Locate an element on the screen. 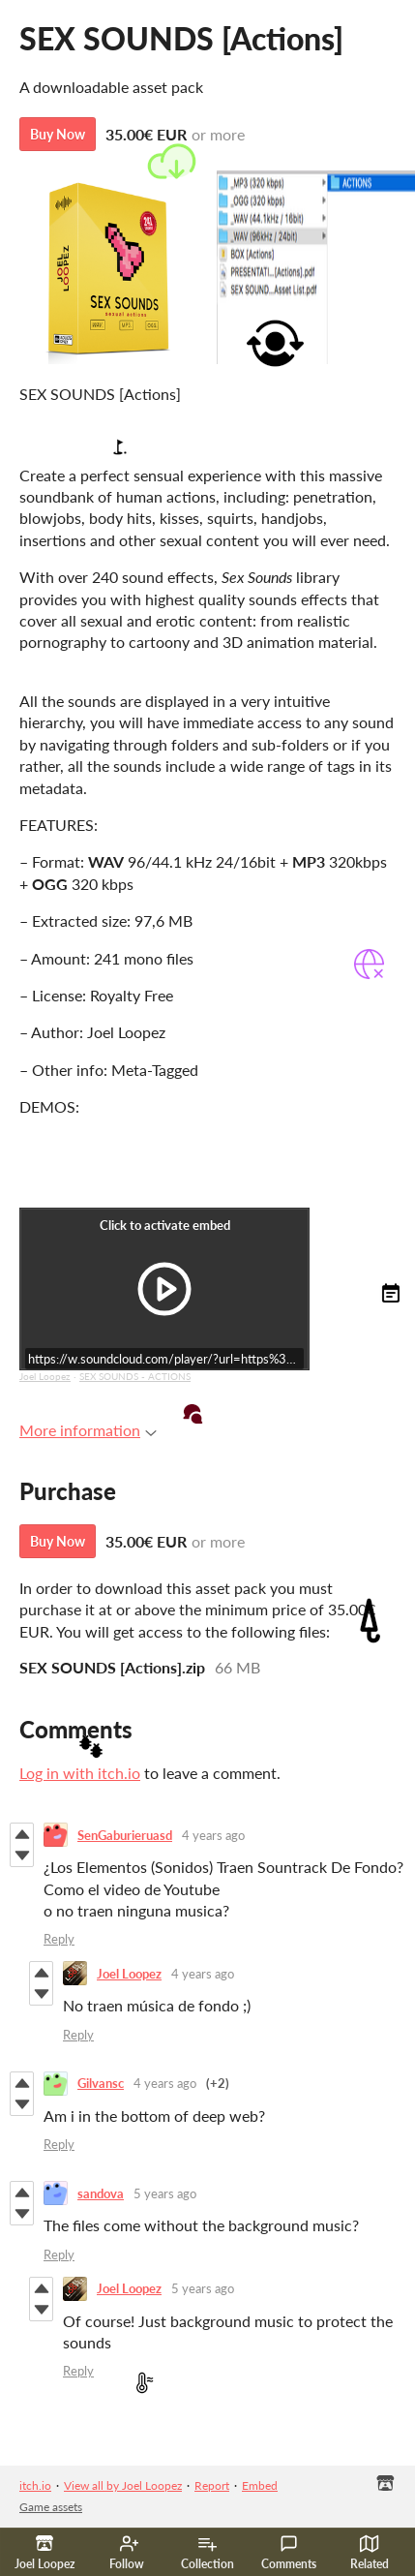 The height and width of the screenshot is (2576, 415). view bug reports or known issues is located at coordinates (91, 1747).